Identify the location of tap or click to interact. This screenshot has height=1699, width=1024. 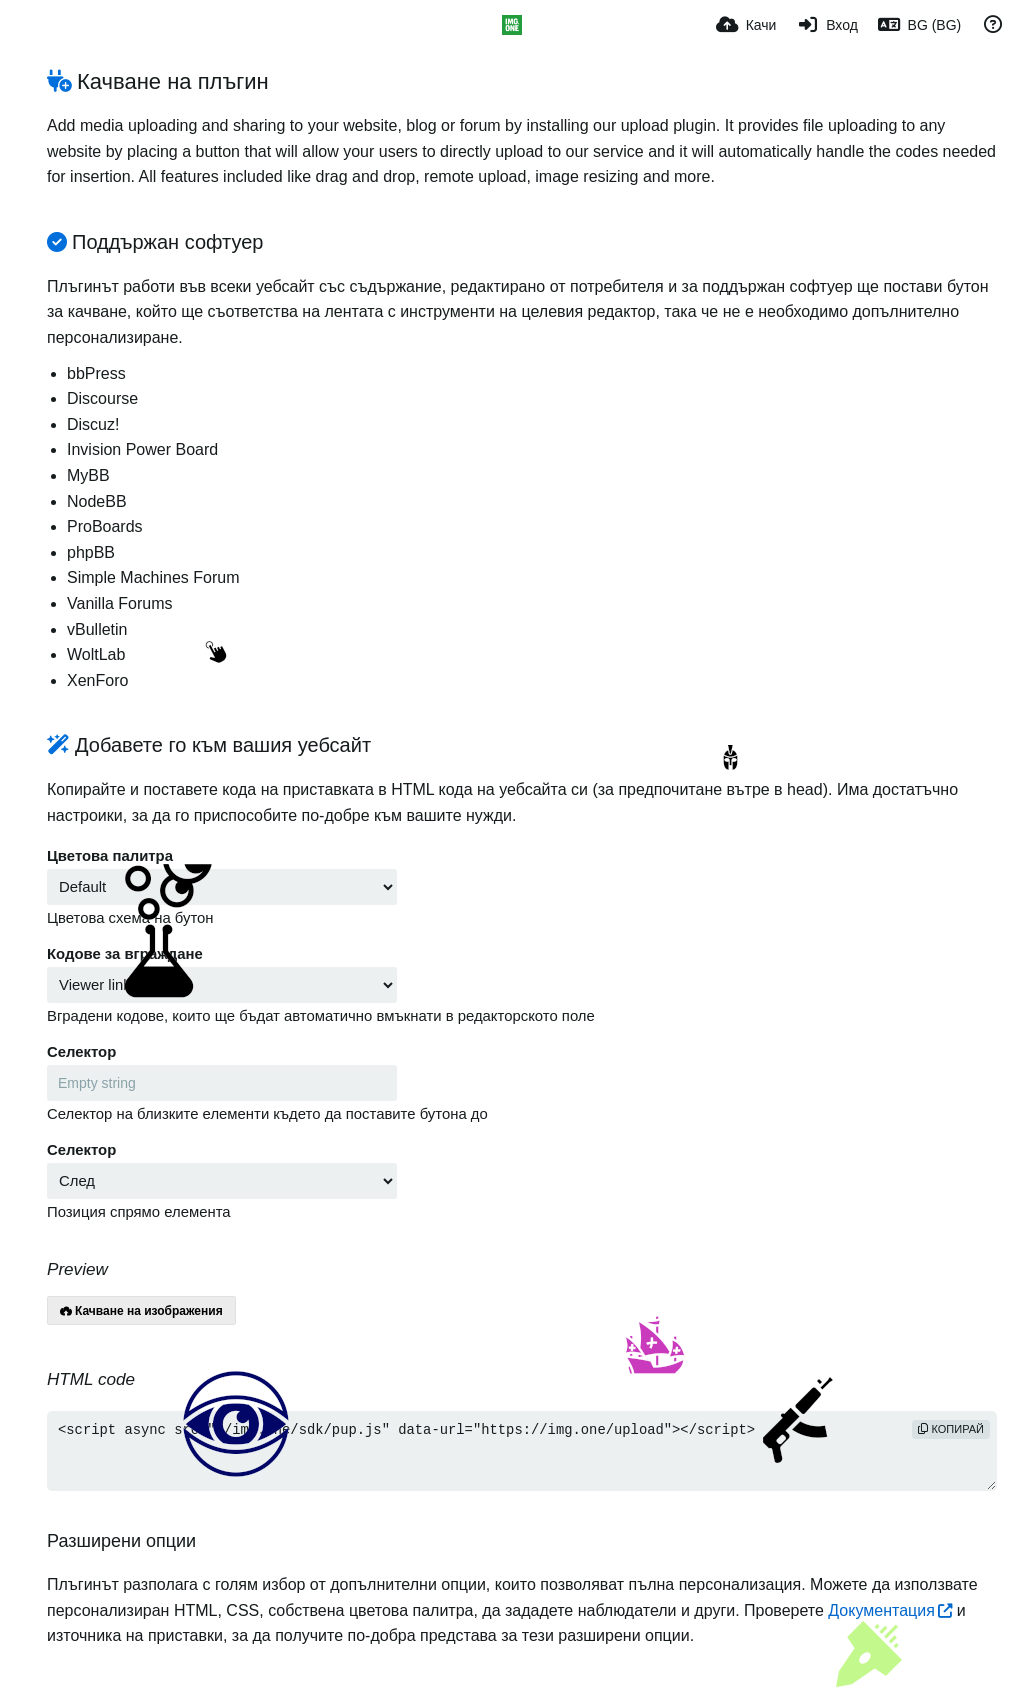
(216, 652).